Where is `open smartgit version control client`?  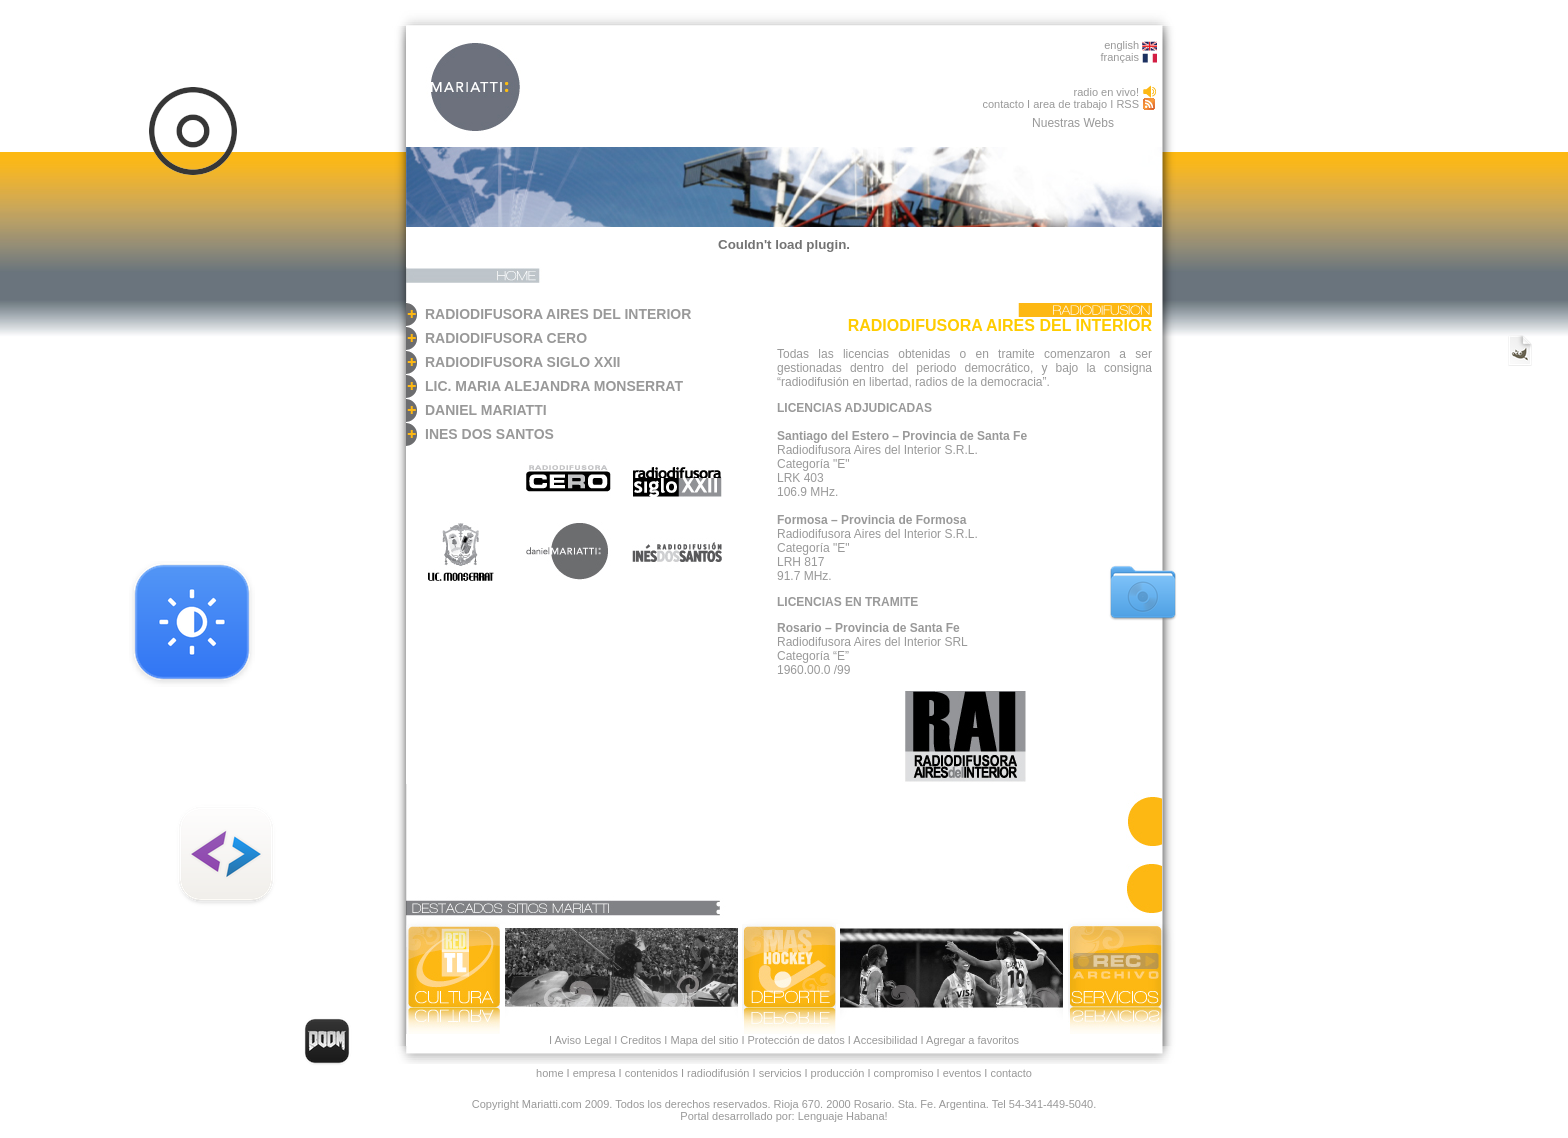 open smartgit version control client is located at coordinates (226, 854).